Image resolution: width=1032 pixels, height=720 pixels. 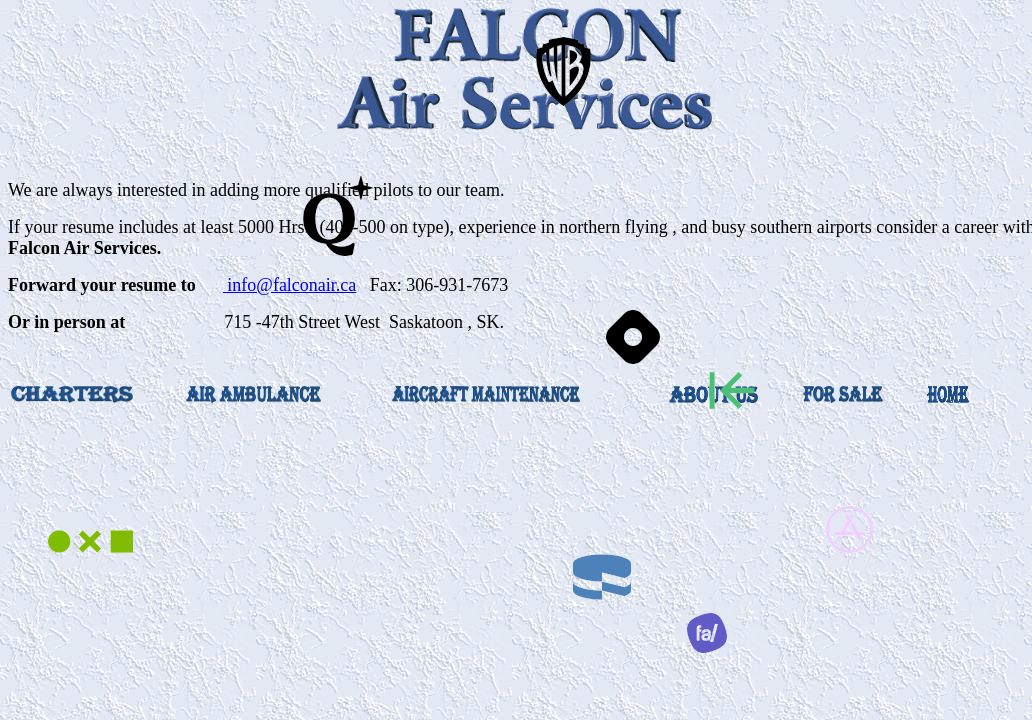 I want to click on open fathom analytics dashboard, so click(x=707, y=633).